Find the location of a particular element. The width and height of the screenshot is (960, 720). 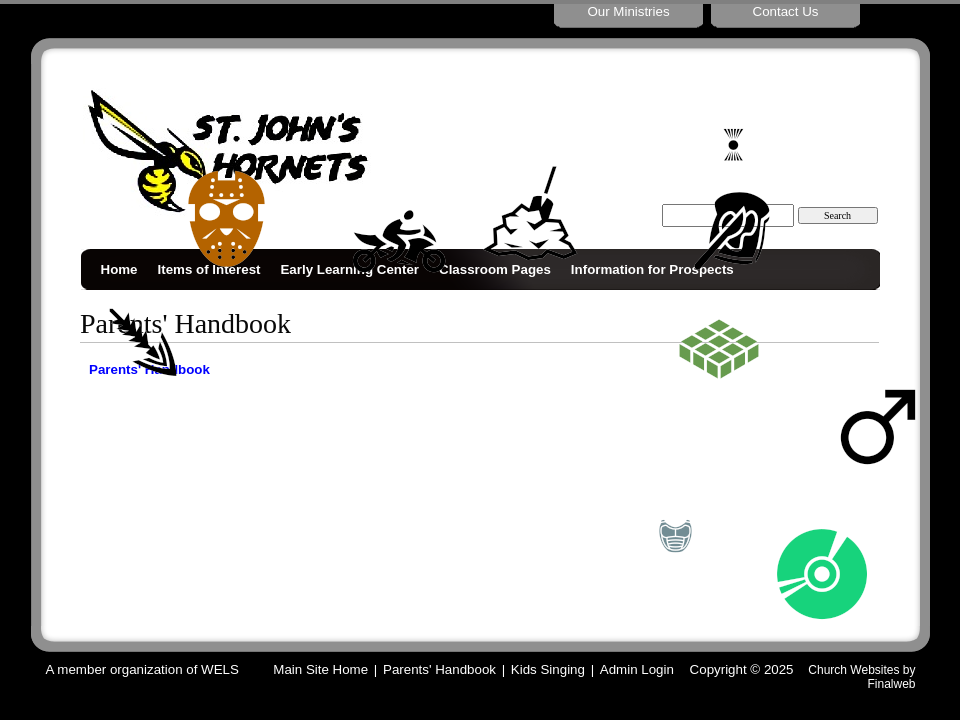

select a piercing or armor-penetrating attack is located at coordinates (143, 342).